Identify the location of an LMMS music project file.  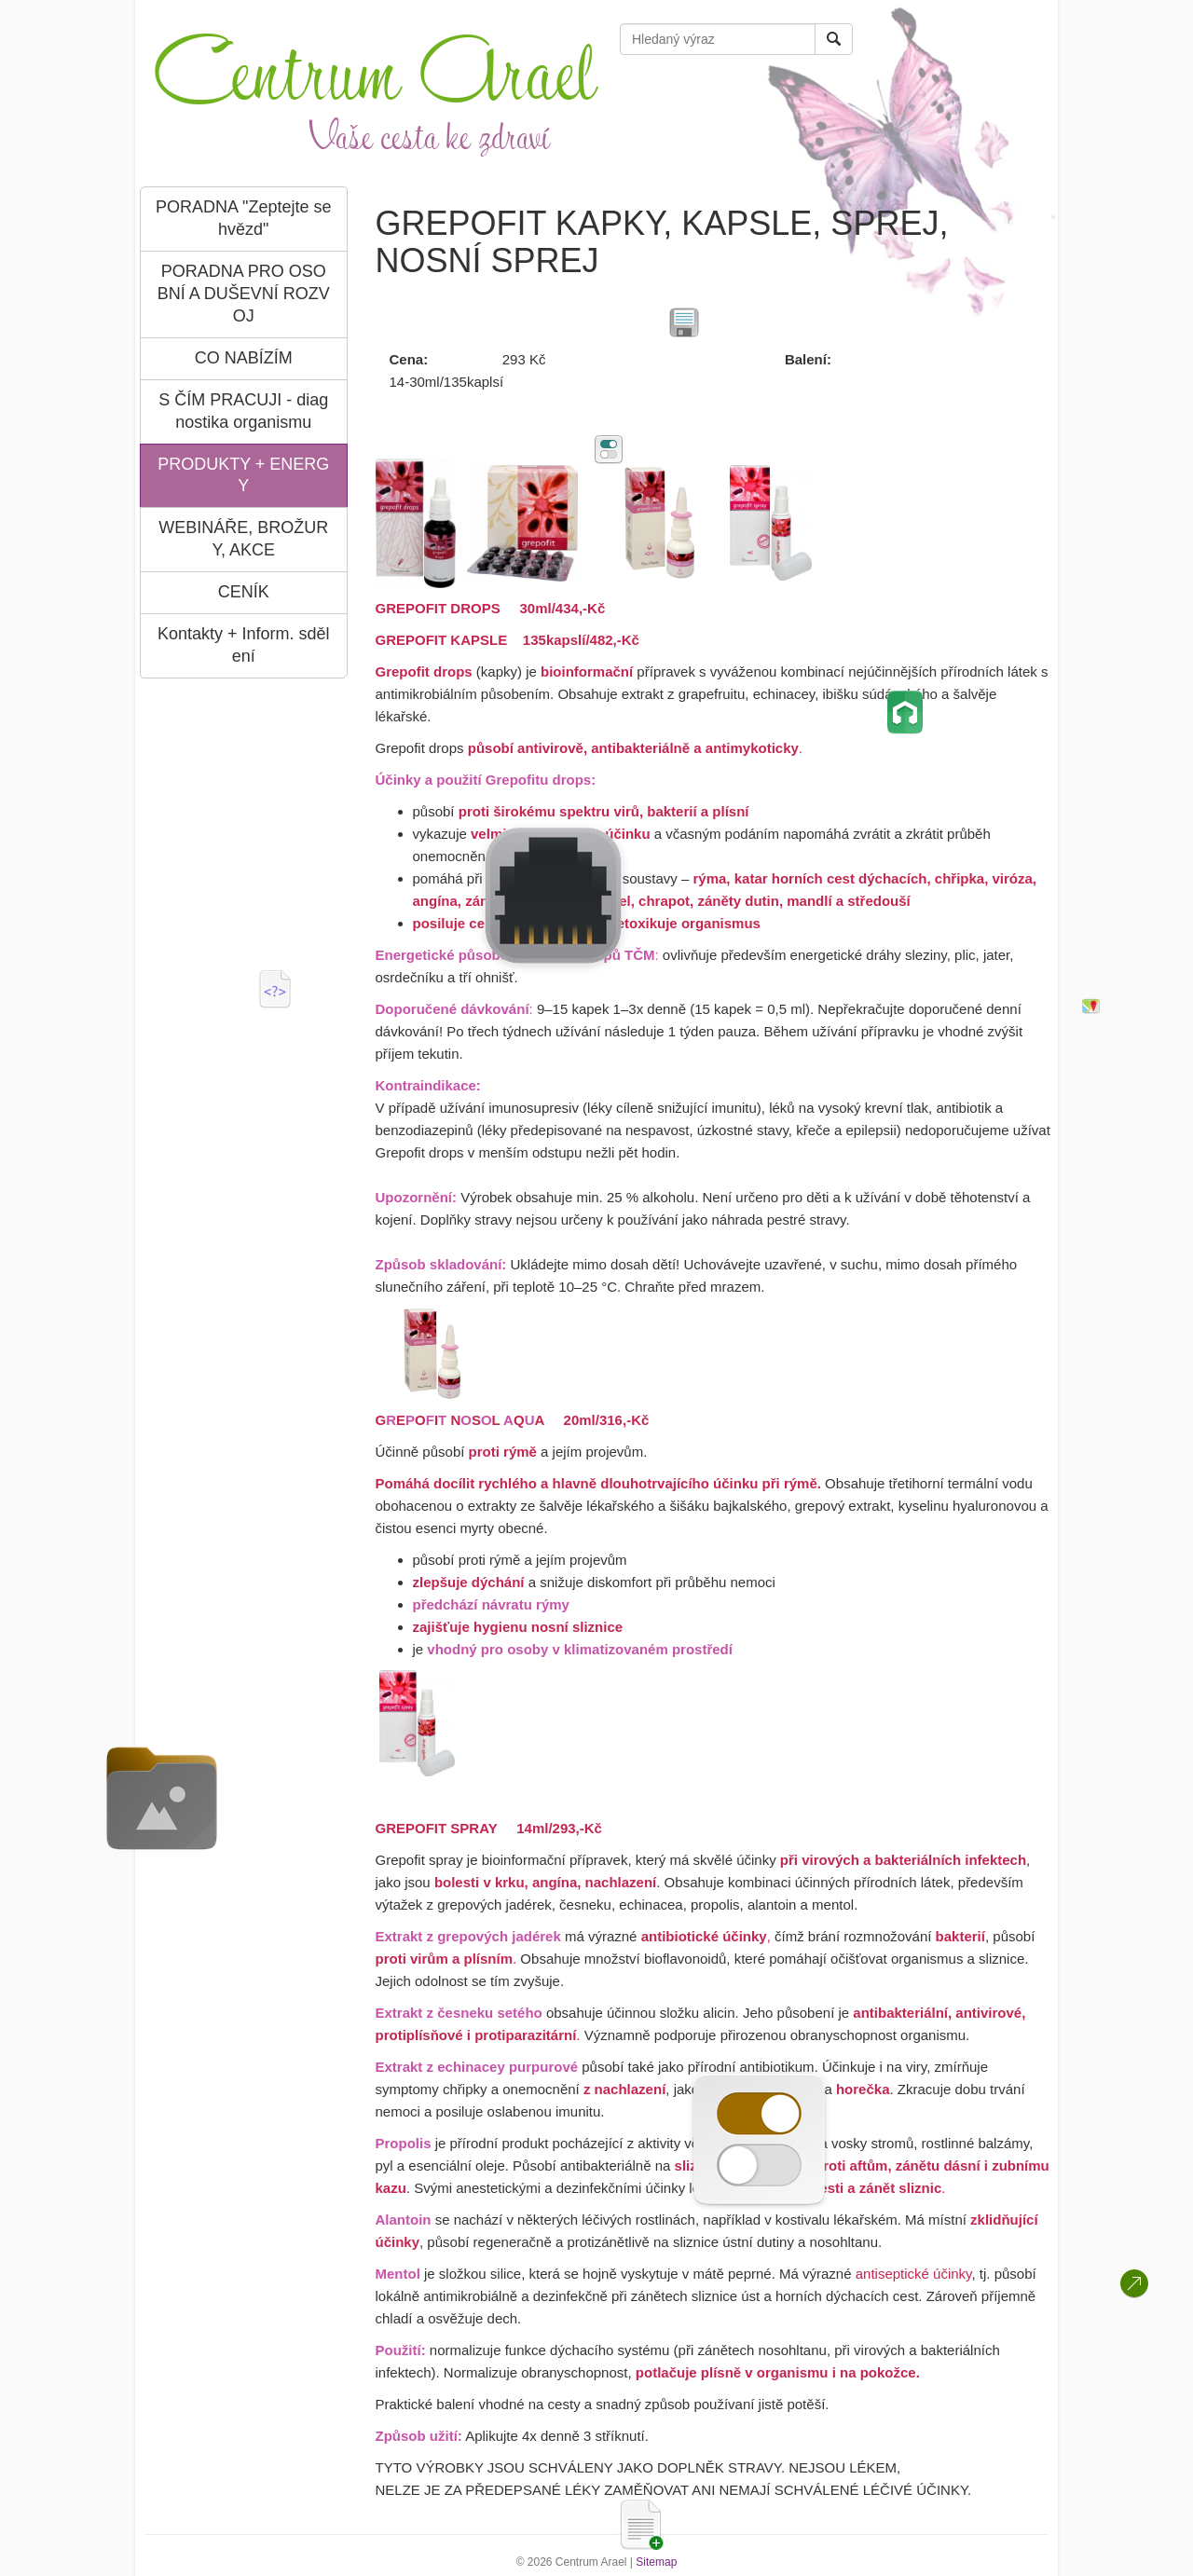
(905, 712).